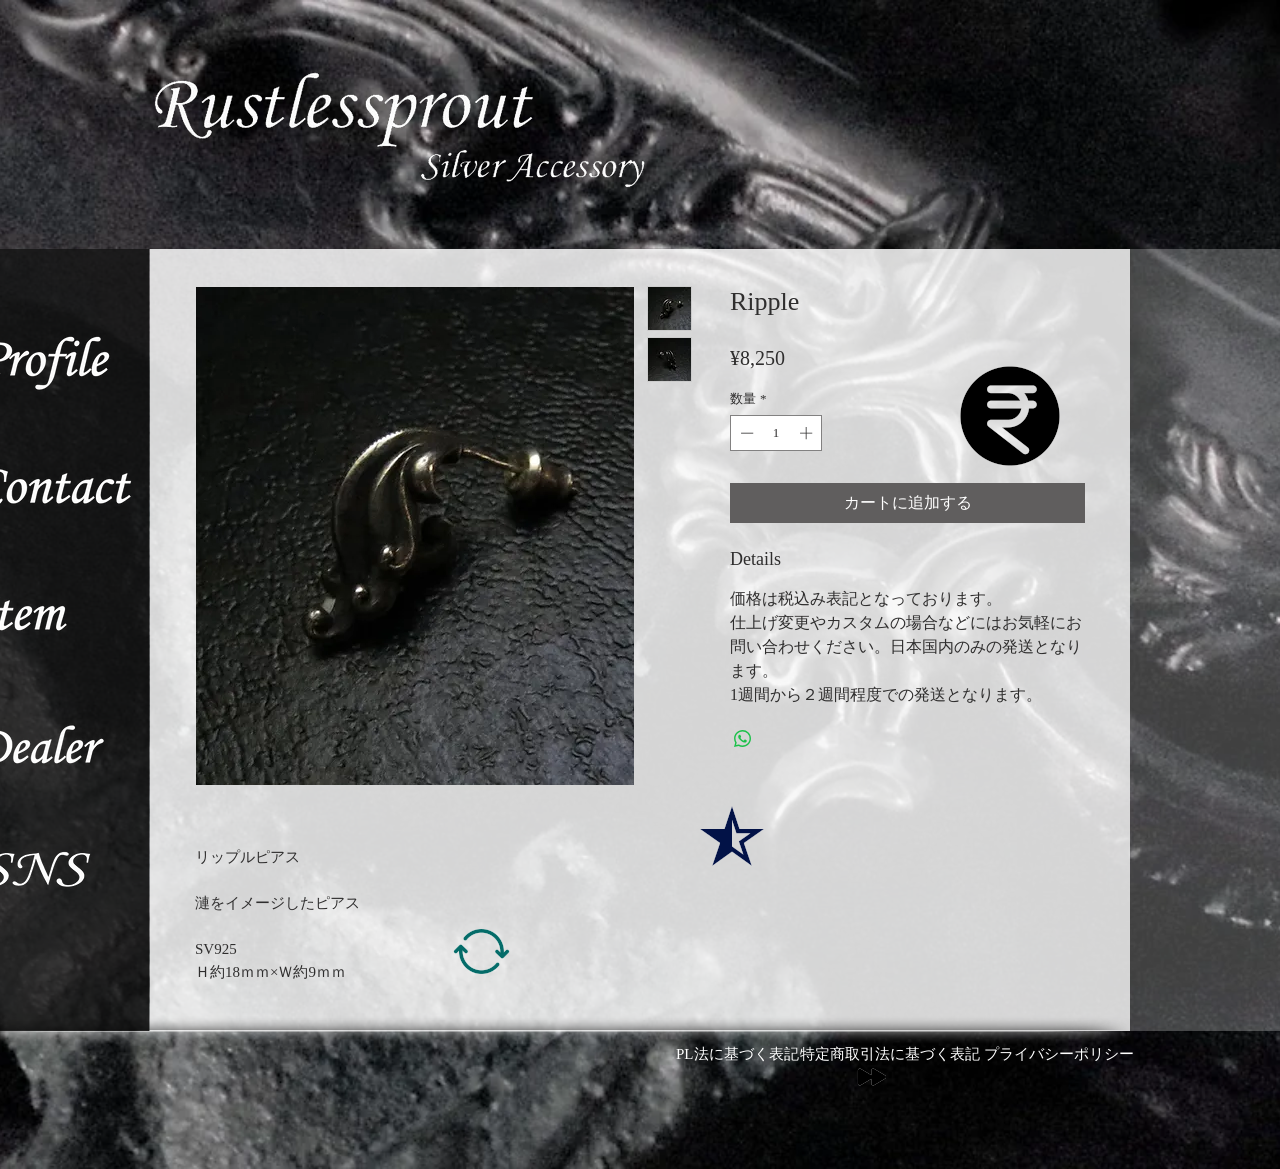 This screenshot has height=1169, width=1280. I want to click on view price in Indian rupees, so click(1010, 416).